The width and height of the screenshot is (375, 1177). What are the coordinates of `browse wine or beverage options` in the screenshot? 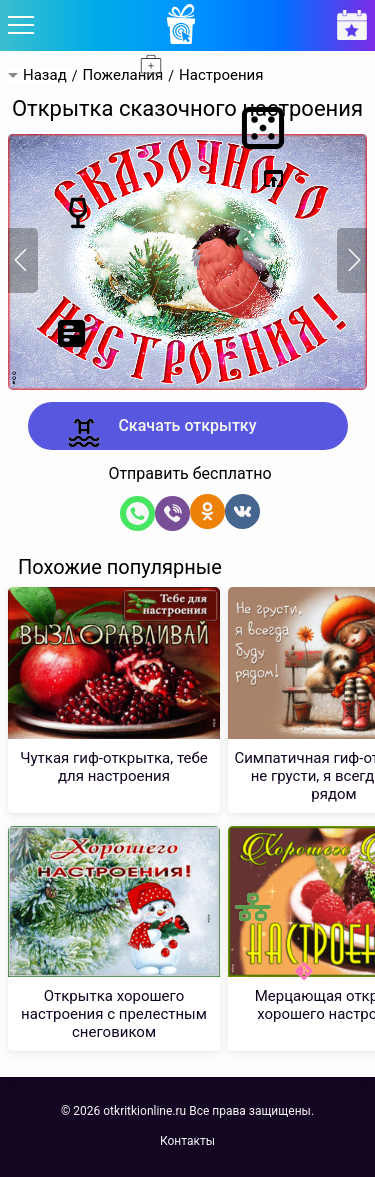 It's located at (78, 212).